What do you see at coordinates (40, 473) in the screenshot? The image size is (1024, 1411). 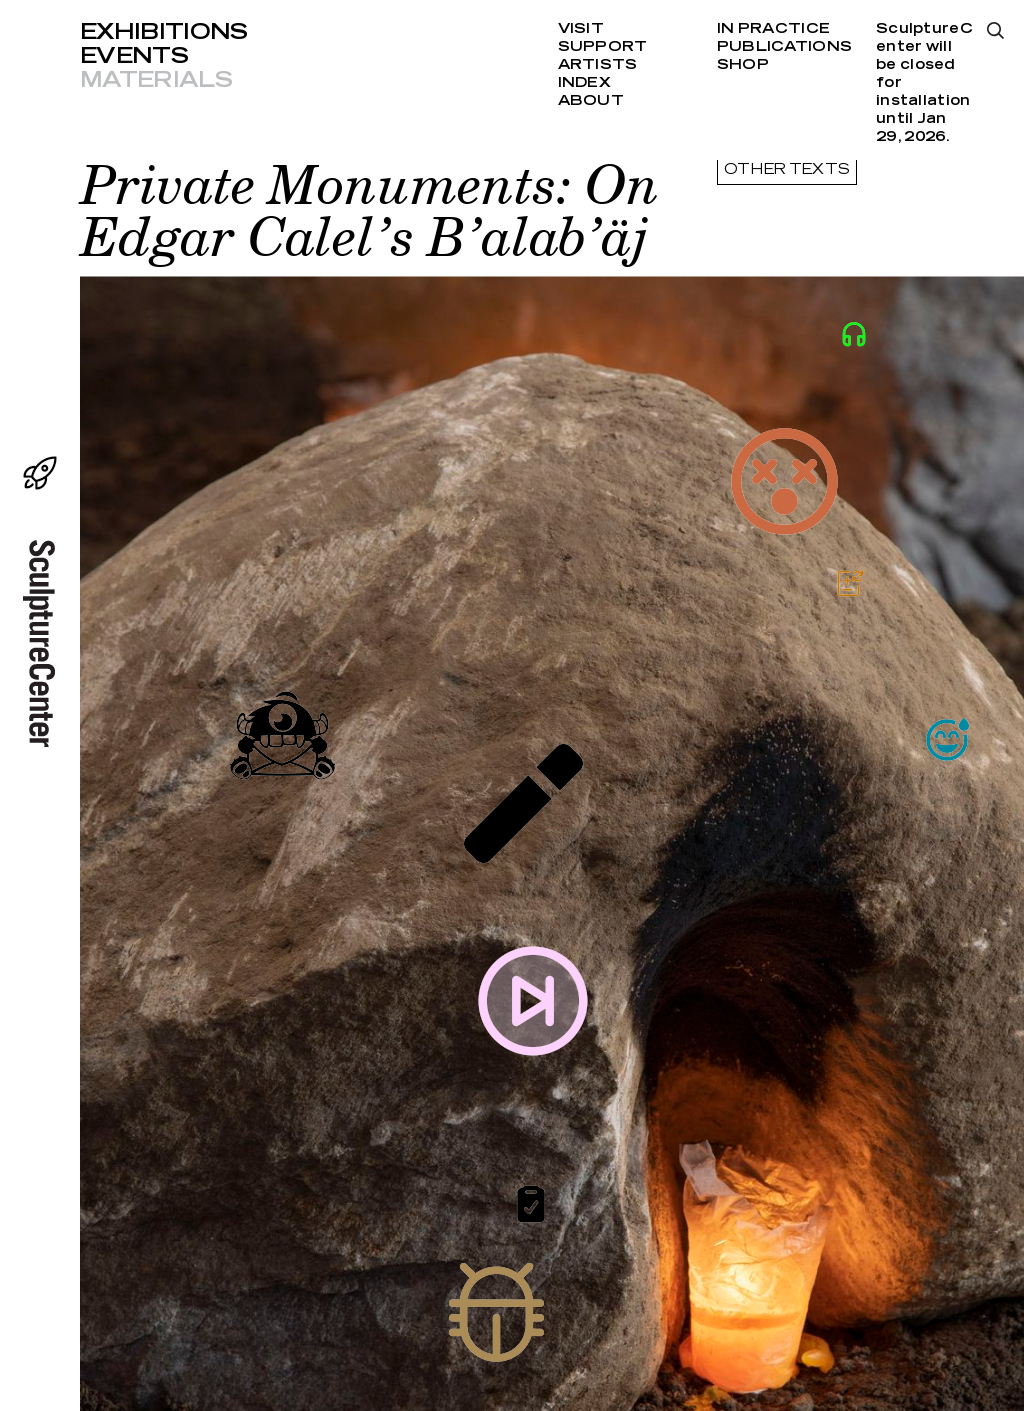 I see `launch or deploy a project` at bounding box center [40, 473].